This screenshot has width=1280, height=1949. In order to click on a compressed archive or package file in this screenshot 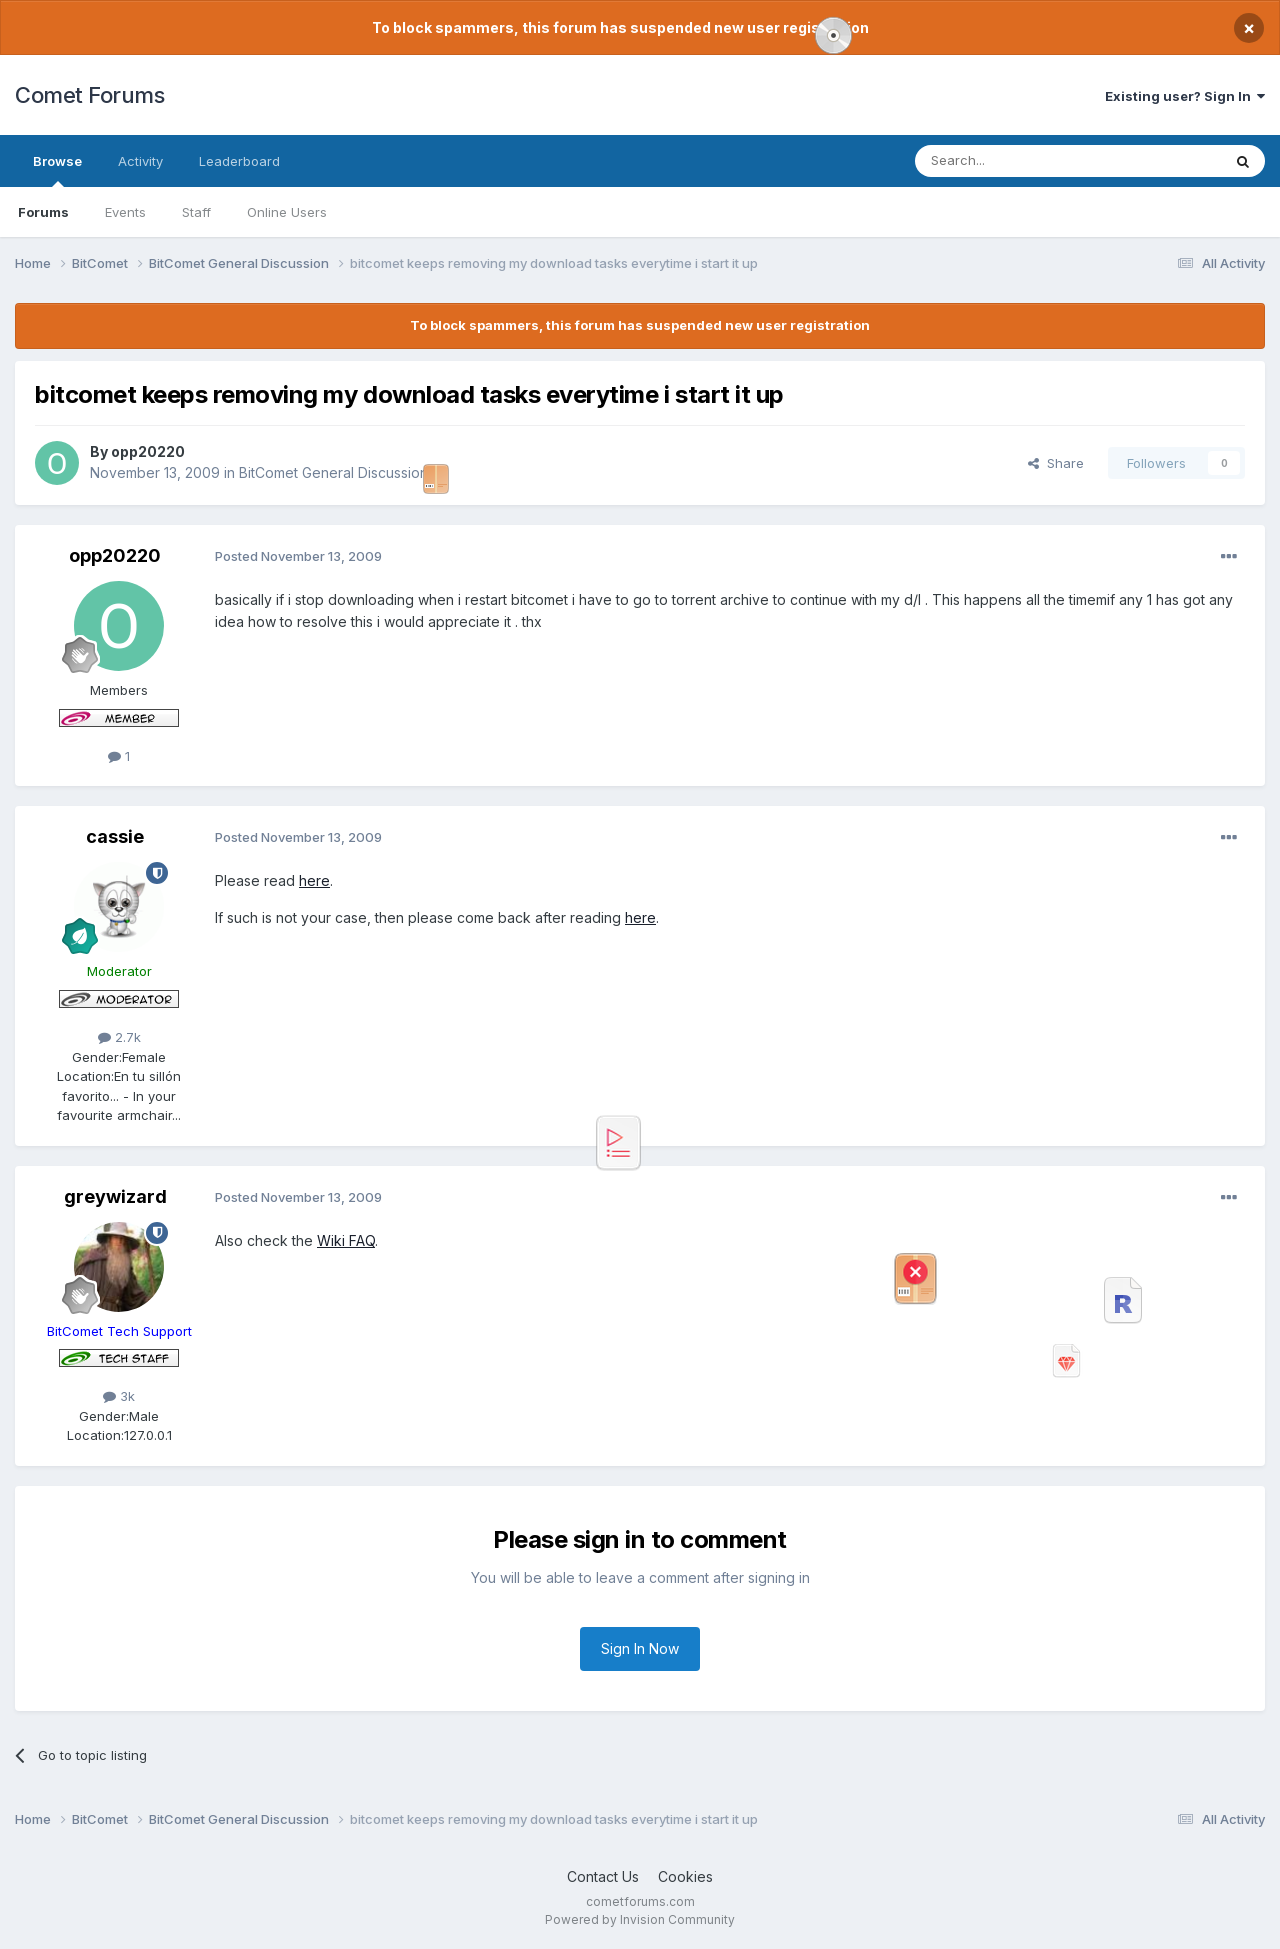, I will do `click(436, 479)`.